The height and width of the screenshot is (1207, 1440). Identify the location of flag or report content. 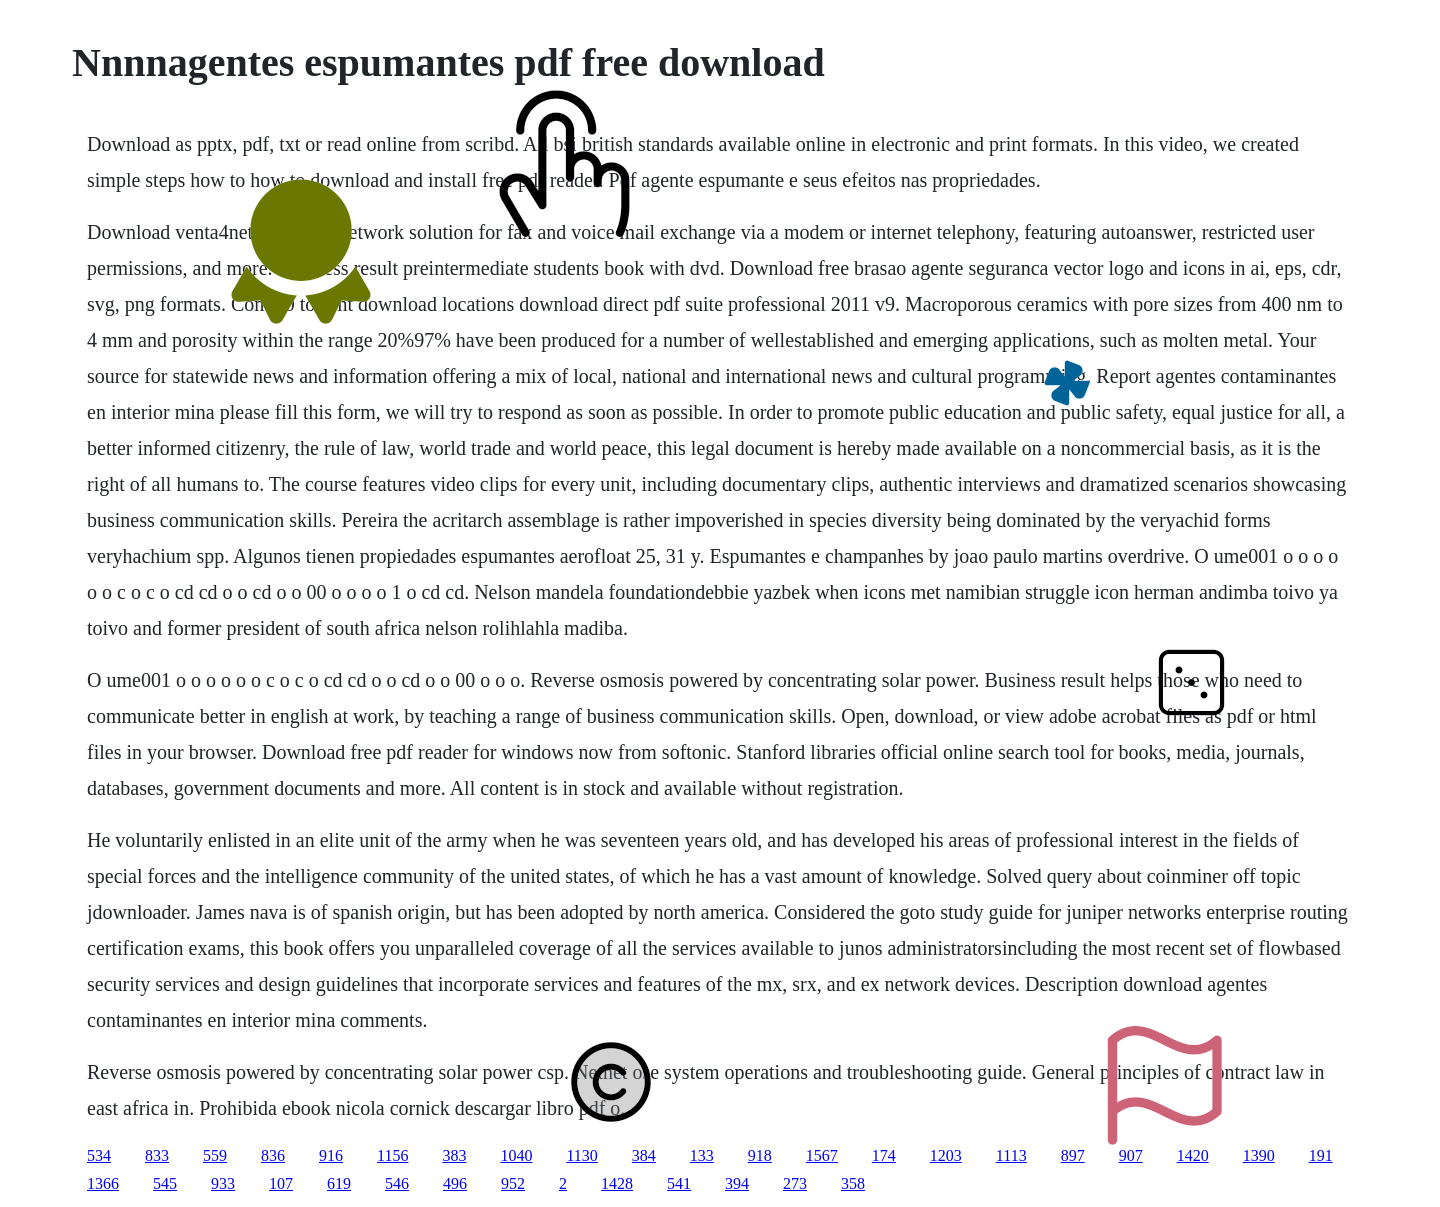
(1160, 1083).